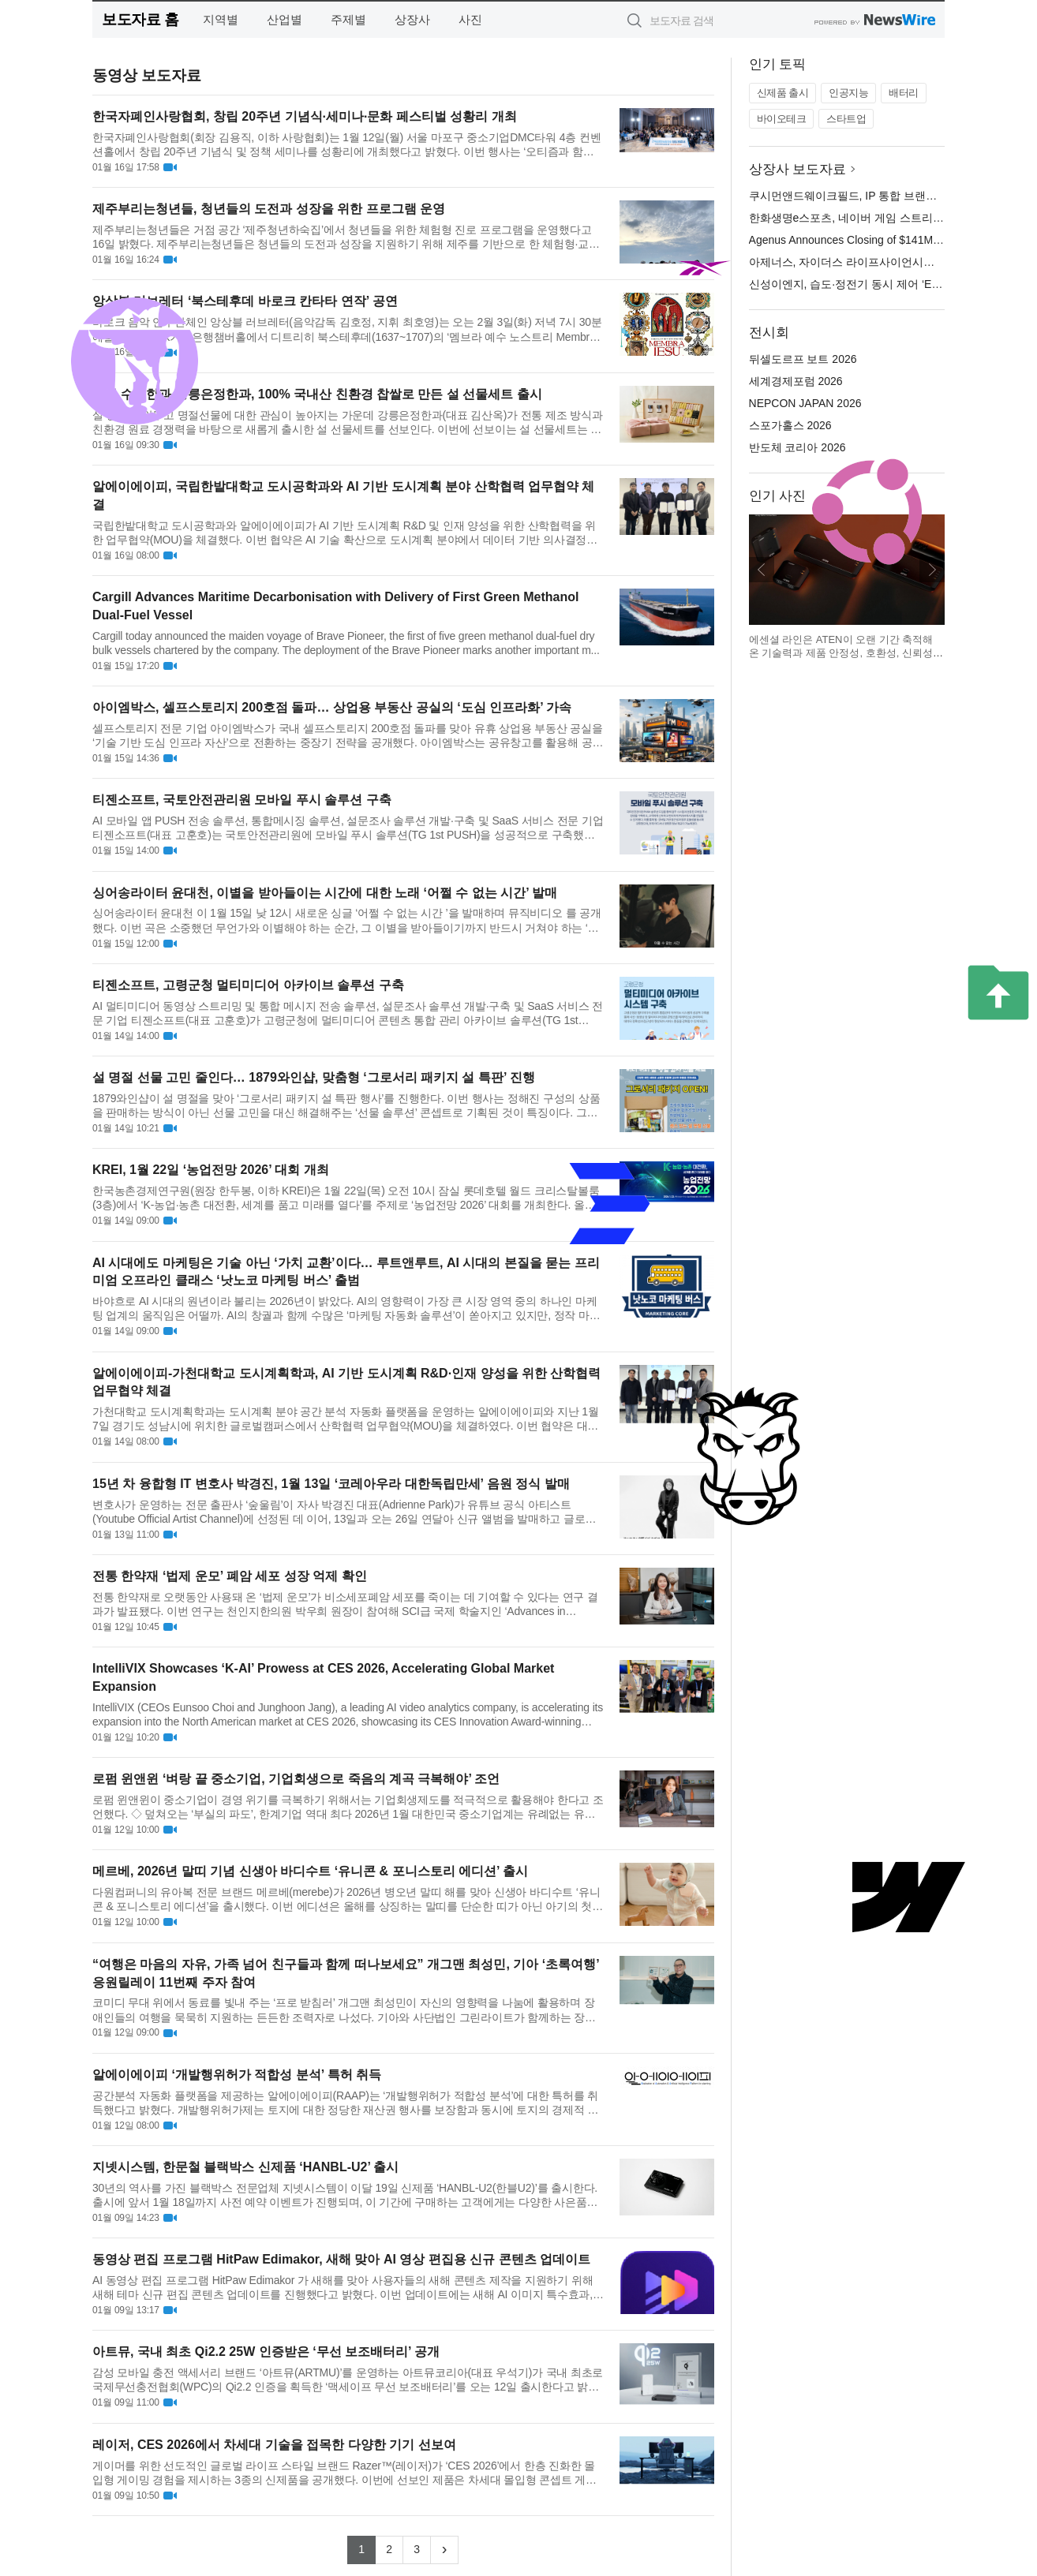 The image size is (1037, 2576). I want to click on open wikisource website, so click(134, 361).